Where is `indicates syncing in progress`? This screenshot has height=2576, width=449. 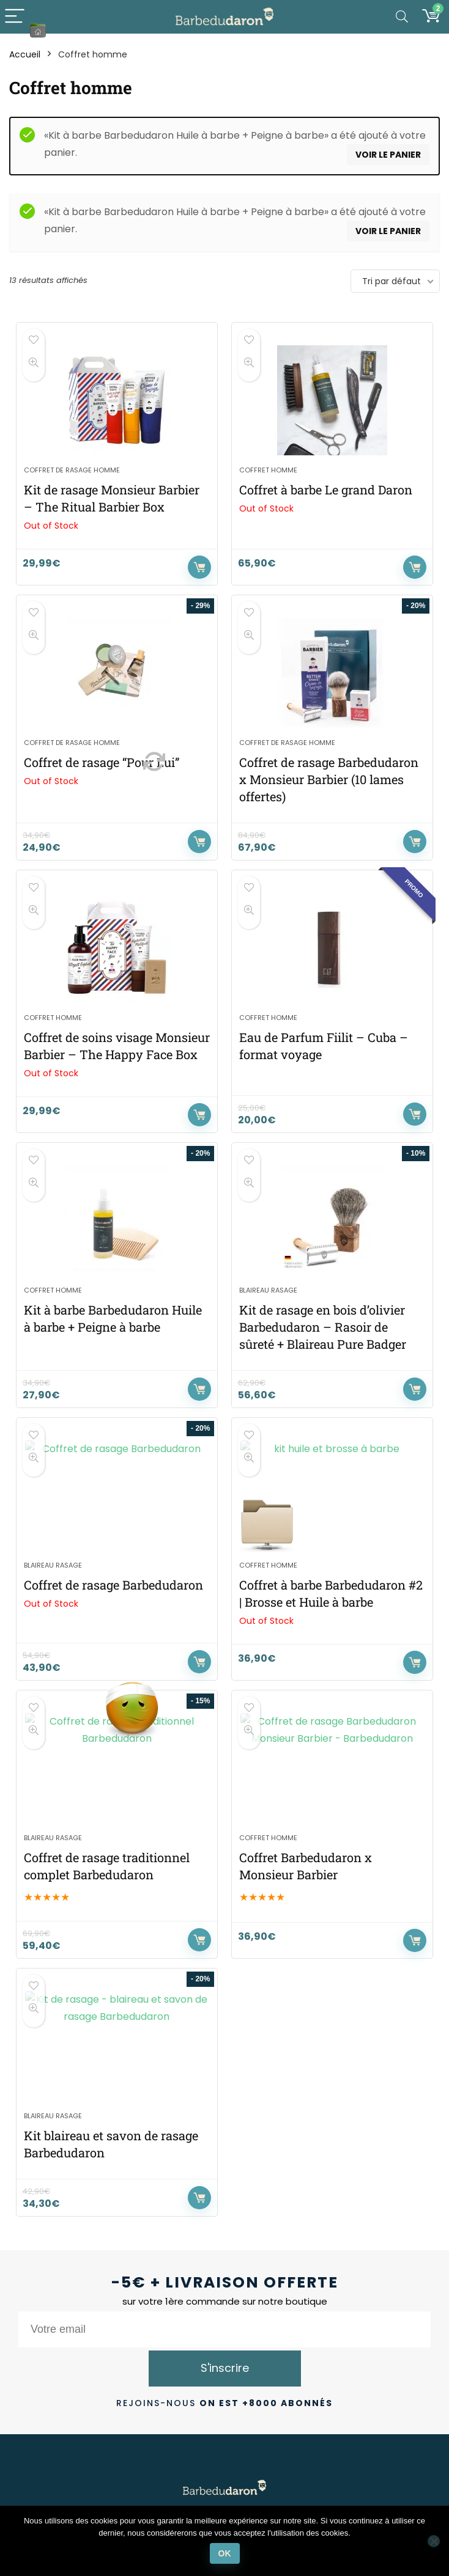 indicates syncing in progress is located at coordinates (154, 761).